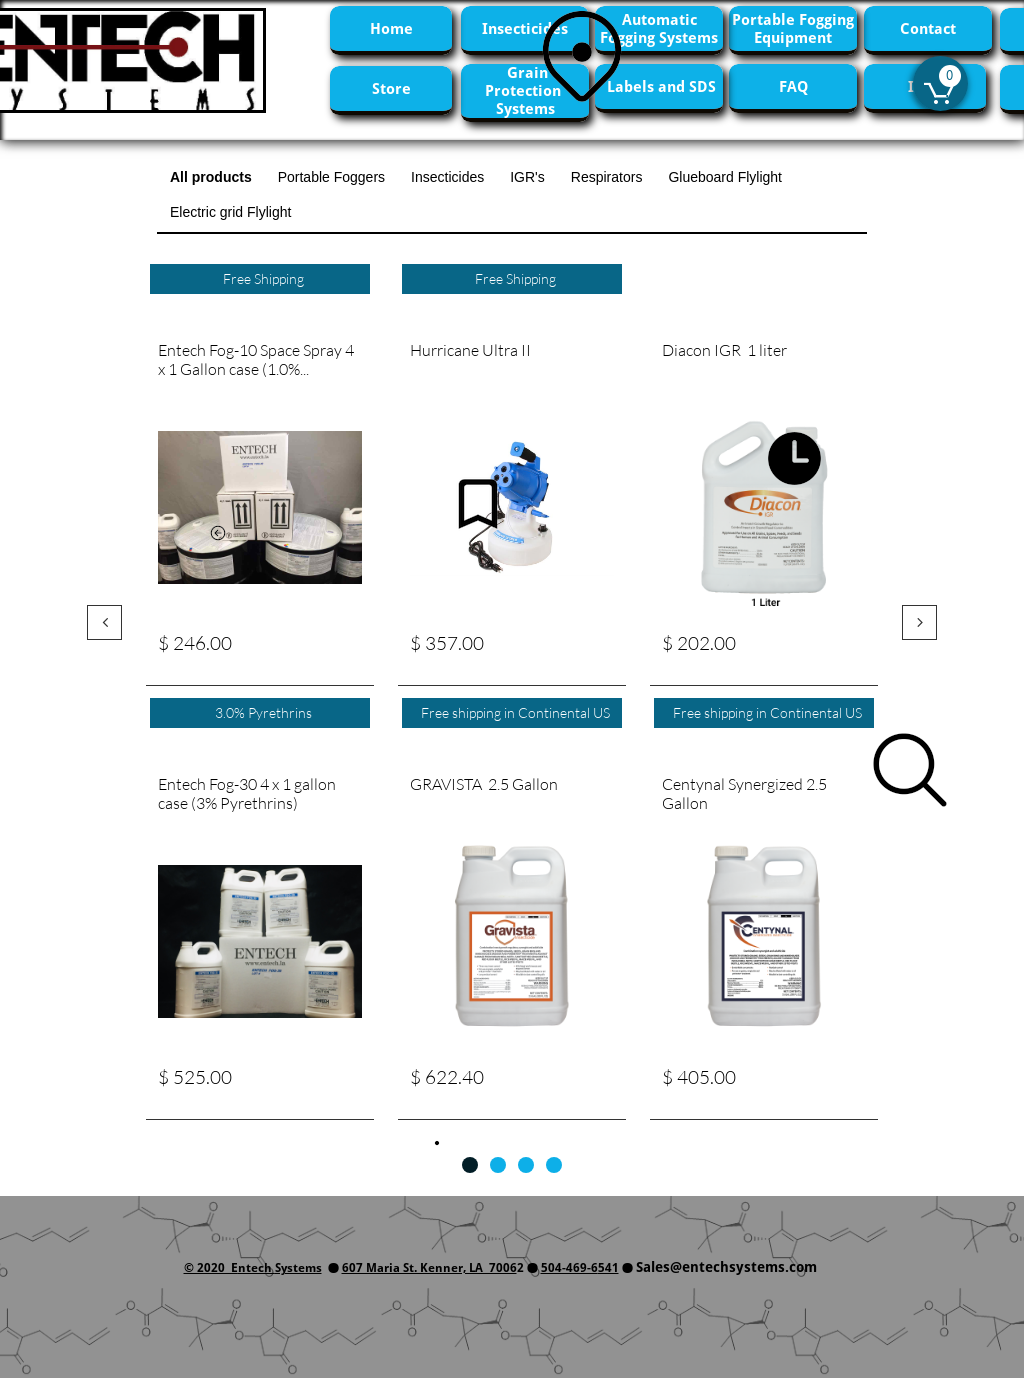 The image size is (1024, 1378). Describe the element at coordinates (582, 56) in the screenshot. I see `view location on map` at that location.